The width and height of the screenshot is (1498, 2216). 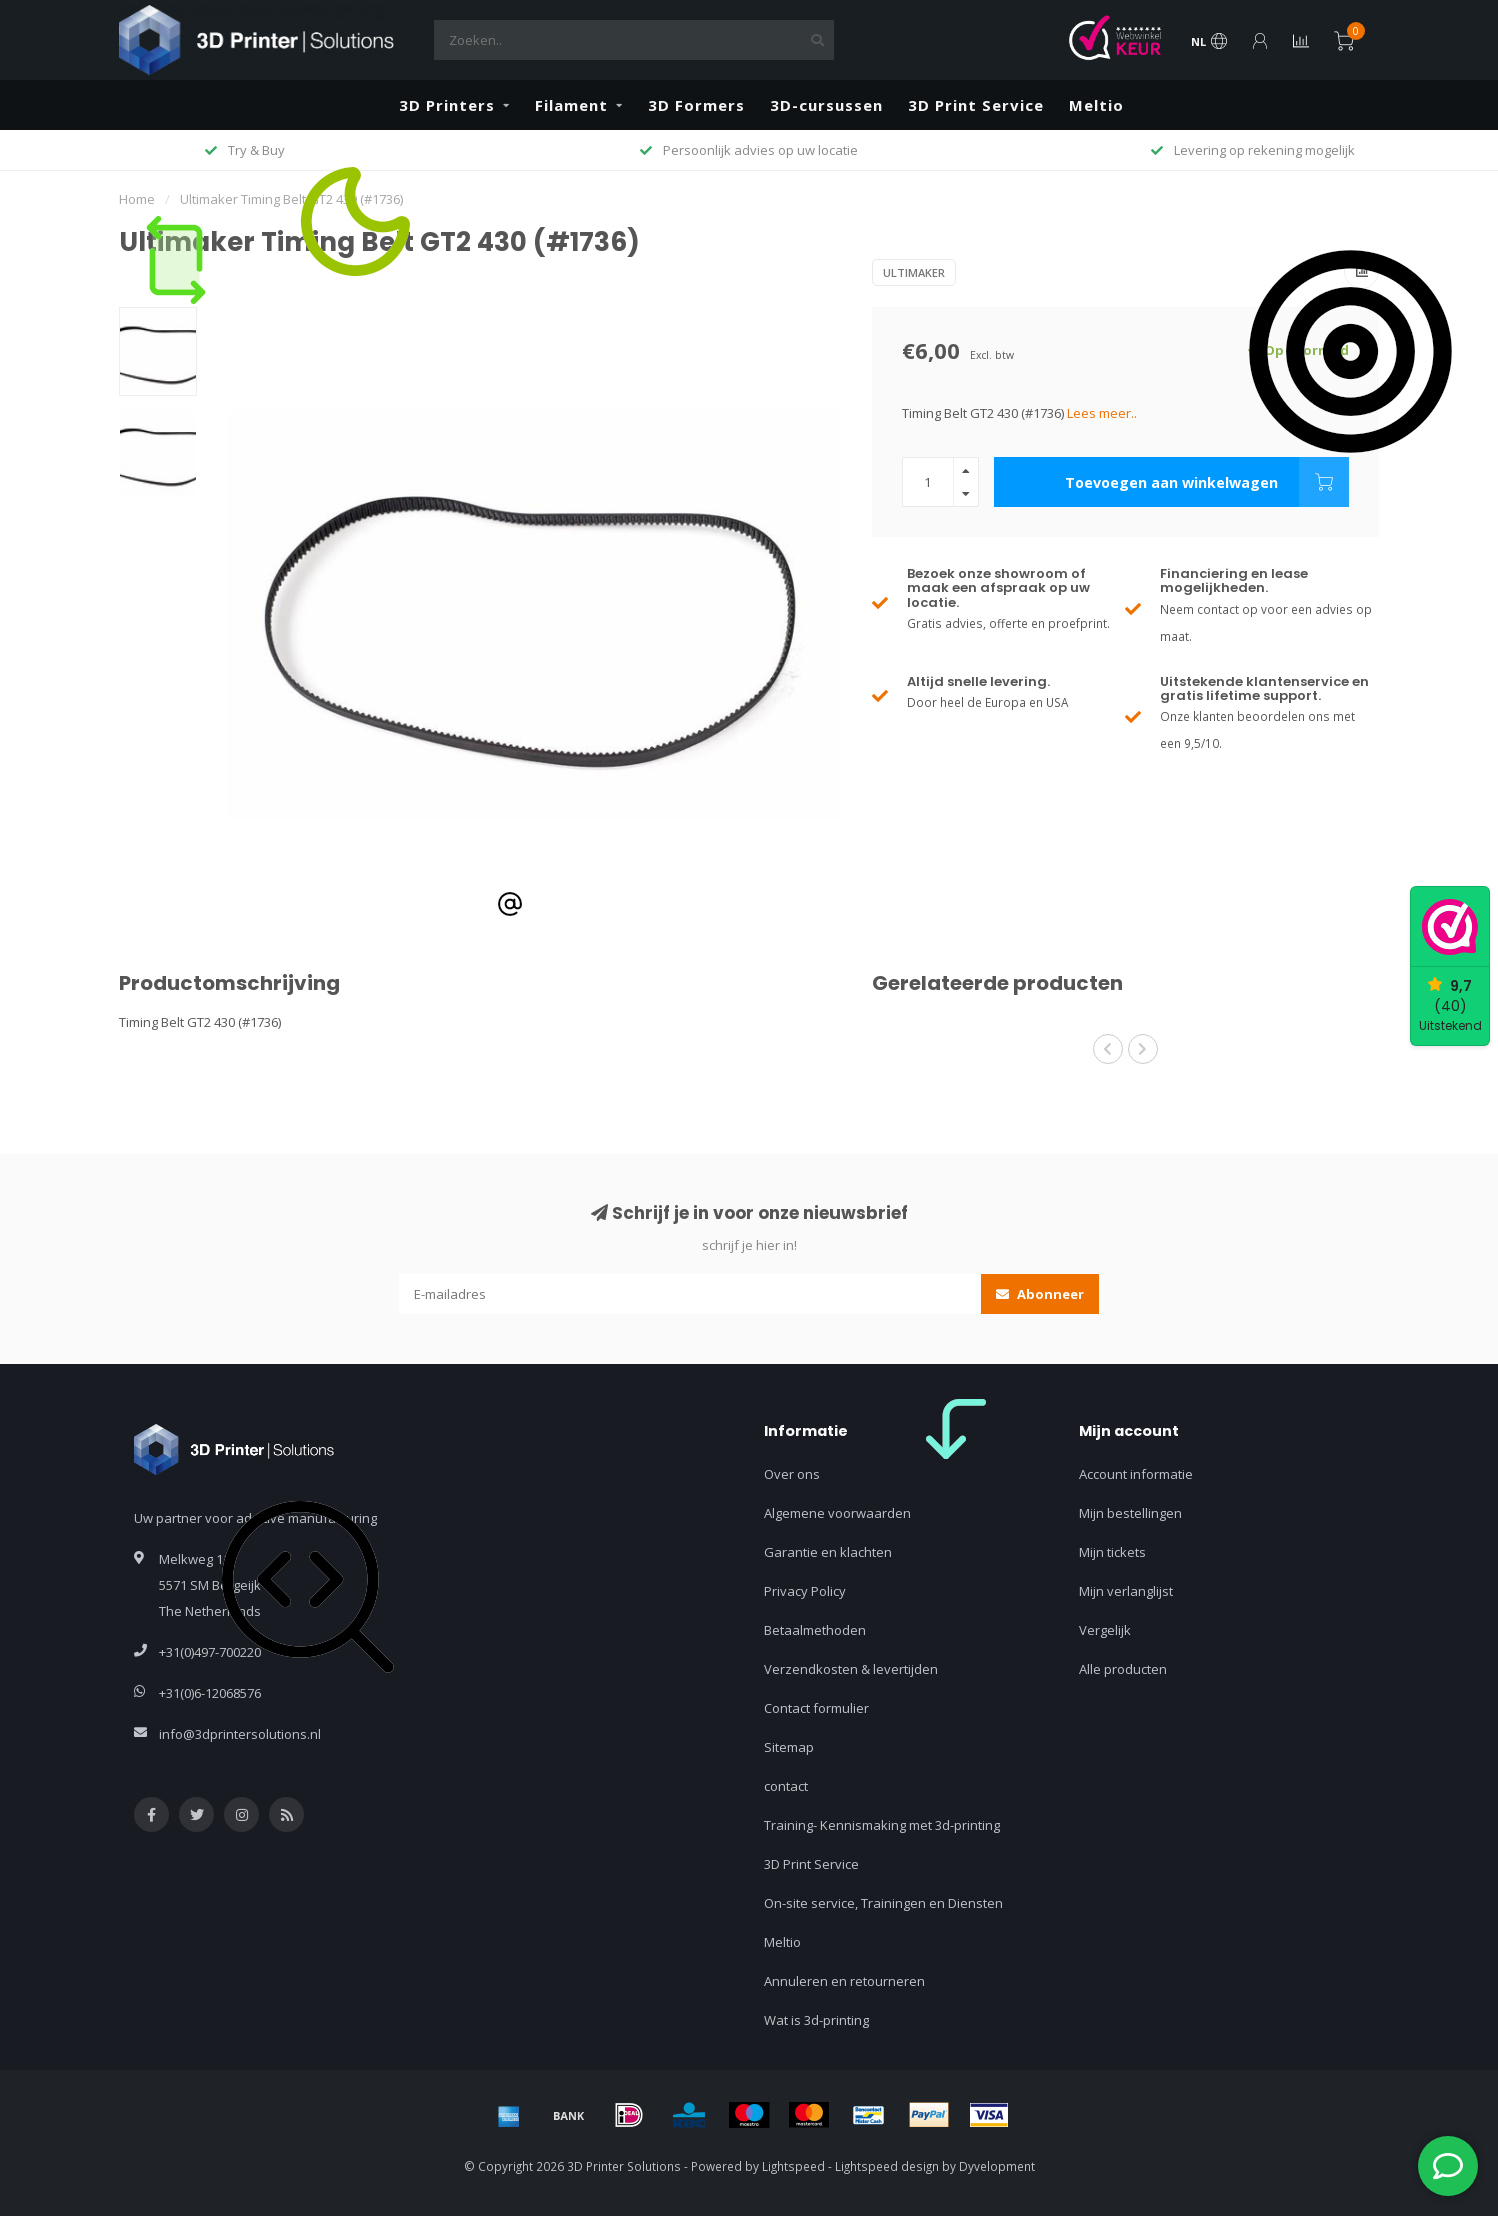 I want to click on rotate your device orientation, so click(x=176, y=260).